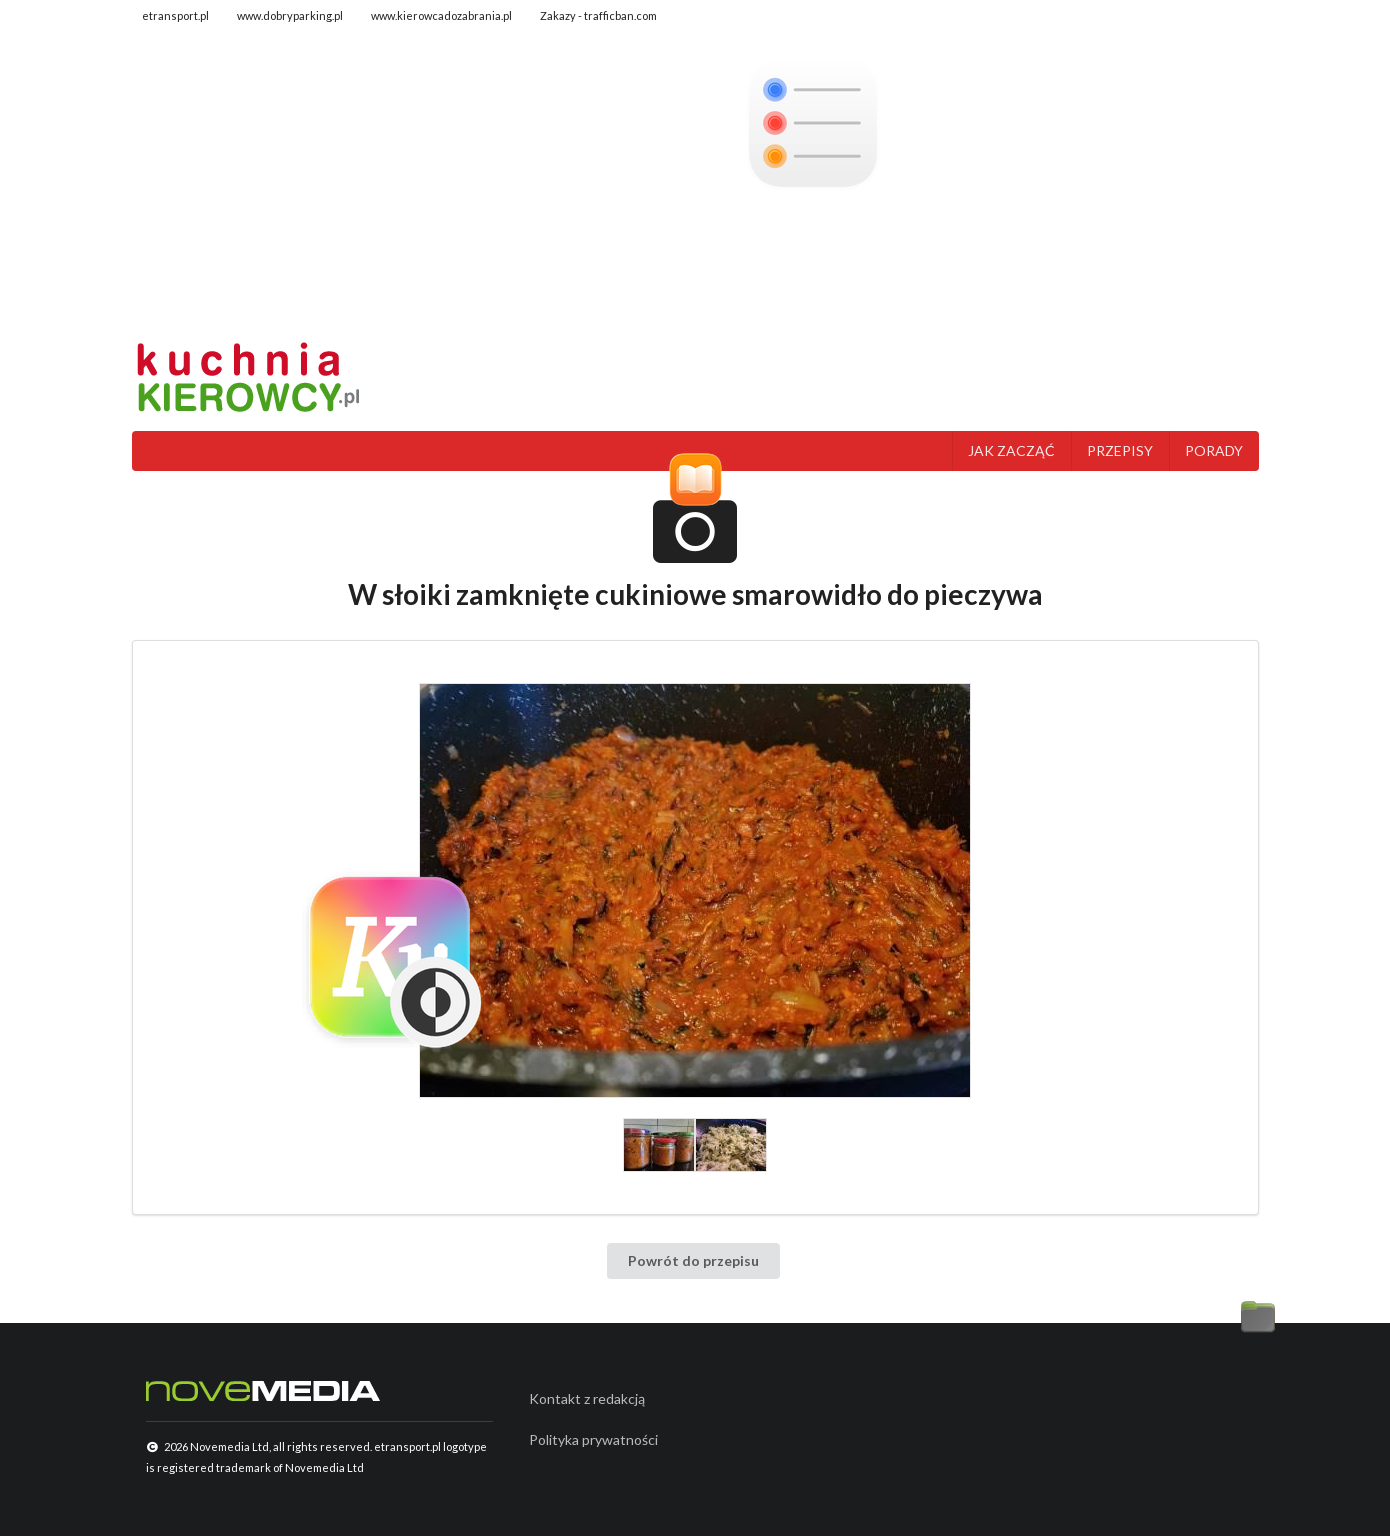  I want to click on open the Books app, so click(695, 479).